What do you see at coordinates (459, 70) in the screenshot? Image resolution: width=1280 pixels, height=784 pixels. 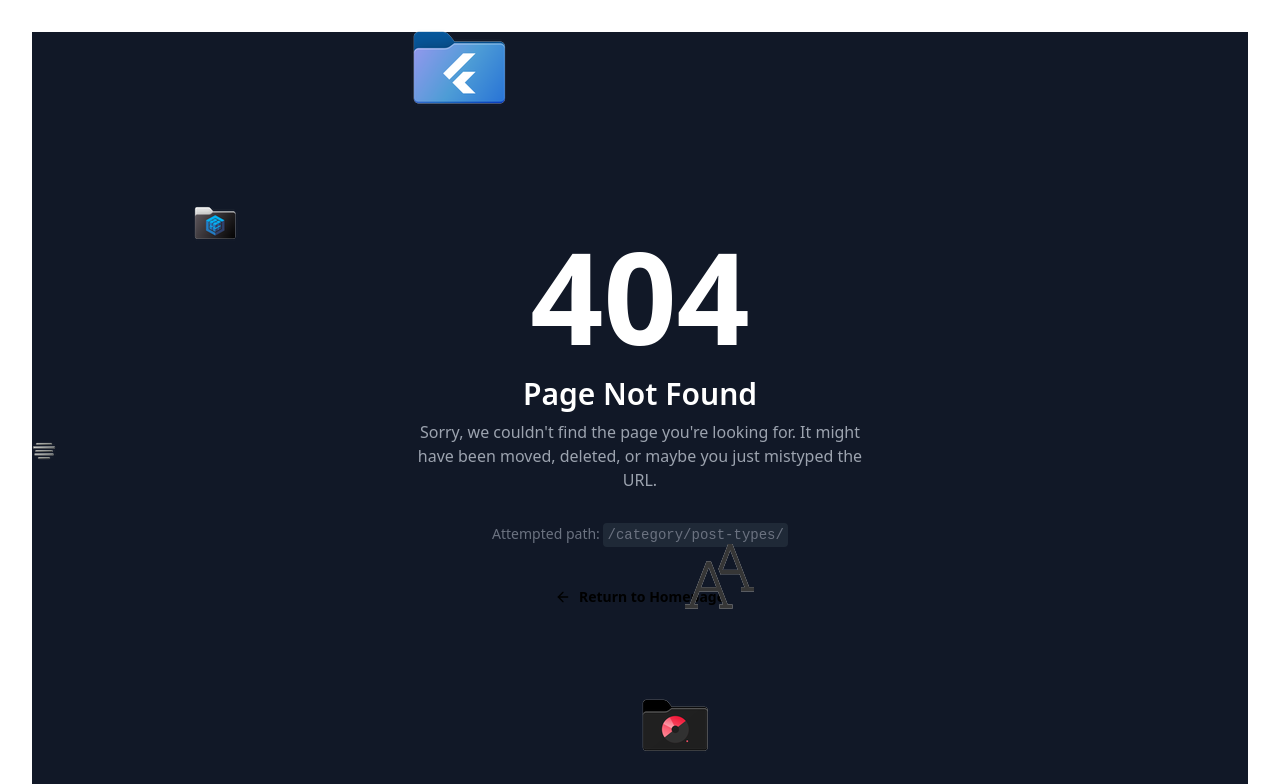 I see `open flutter project folder` at bounding box center [459, 70].